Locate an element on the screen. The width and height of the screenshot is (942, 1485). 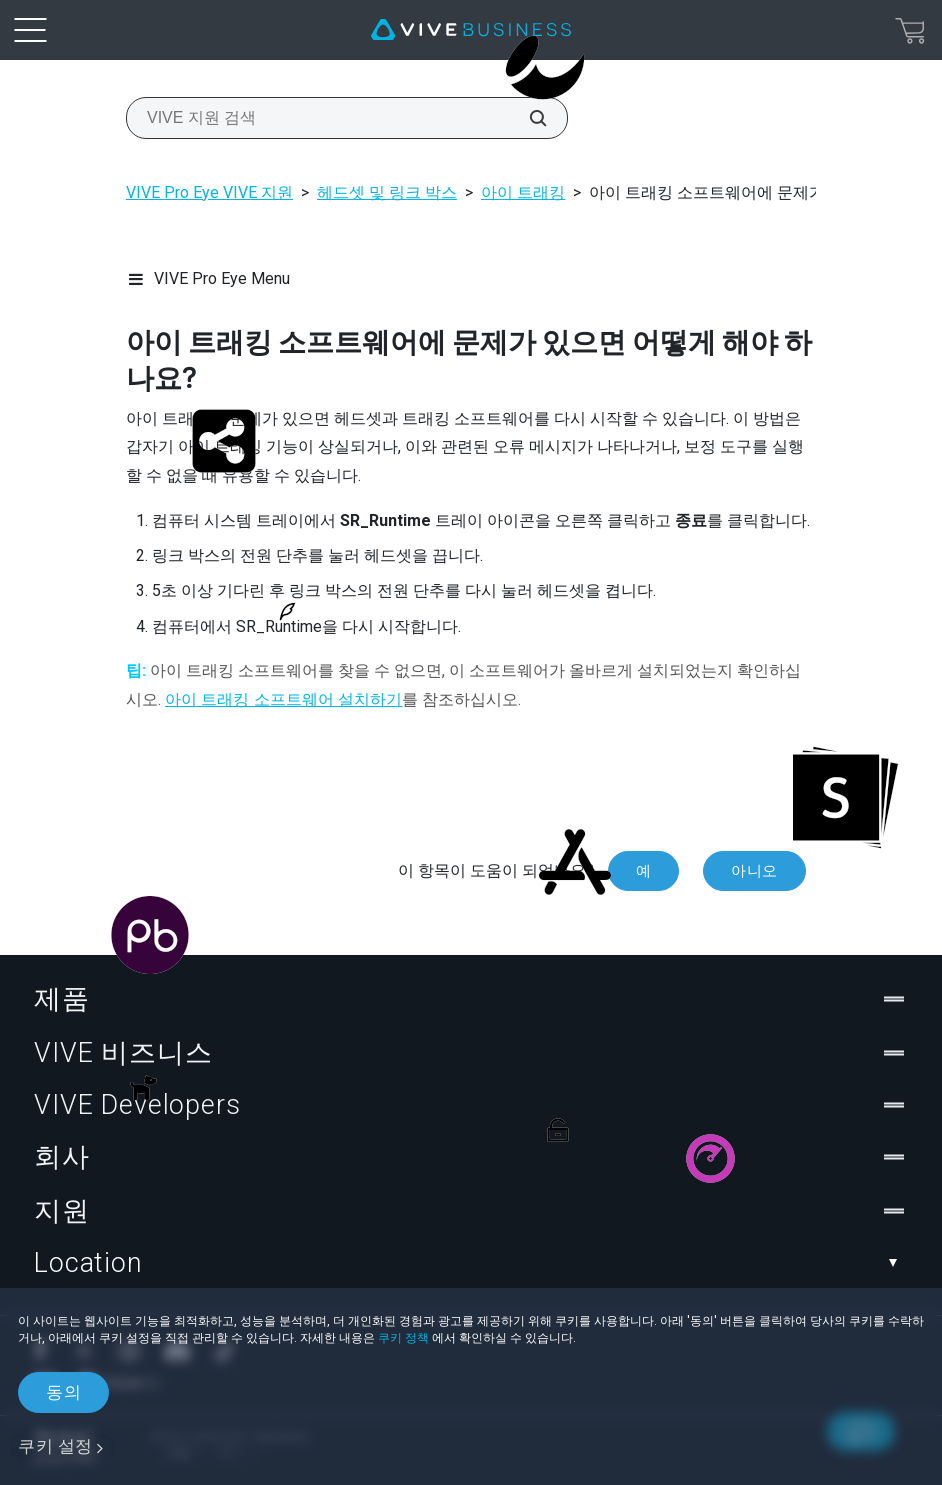
affiliatetheme brand logo is located at coordinates (545, 65).